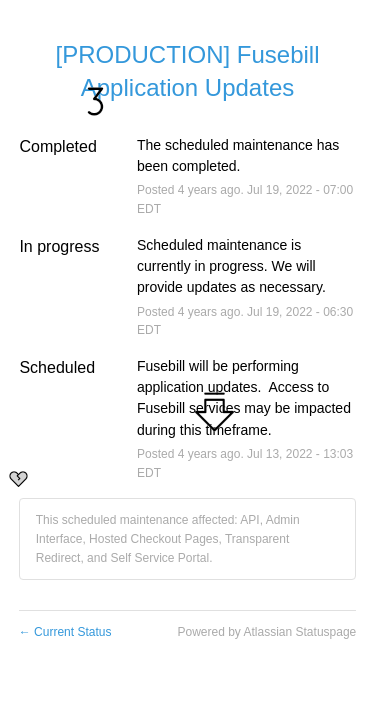 This screenshot has height=720, width=375. What do you see at coordinates (18, 478) in the screenshot?
I see `unlike or remove from favorites` at bounding box center [18, 478].